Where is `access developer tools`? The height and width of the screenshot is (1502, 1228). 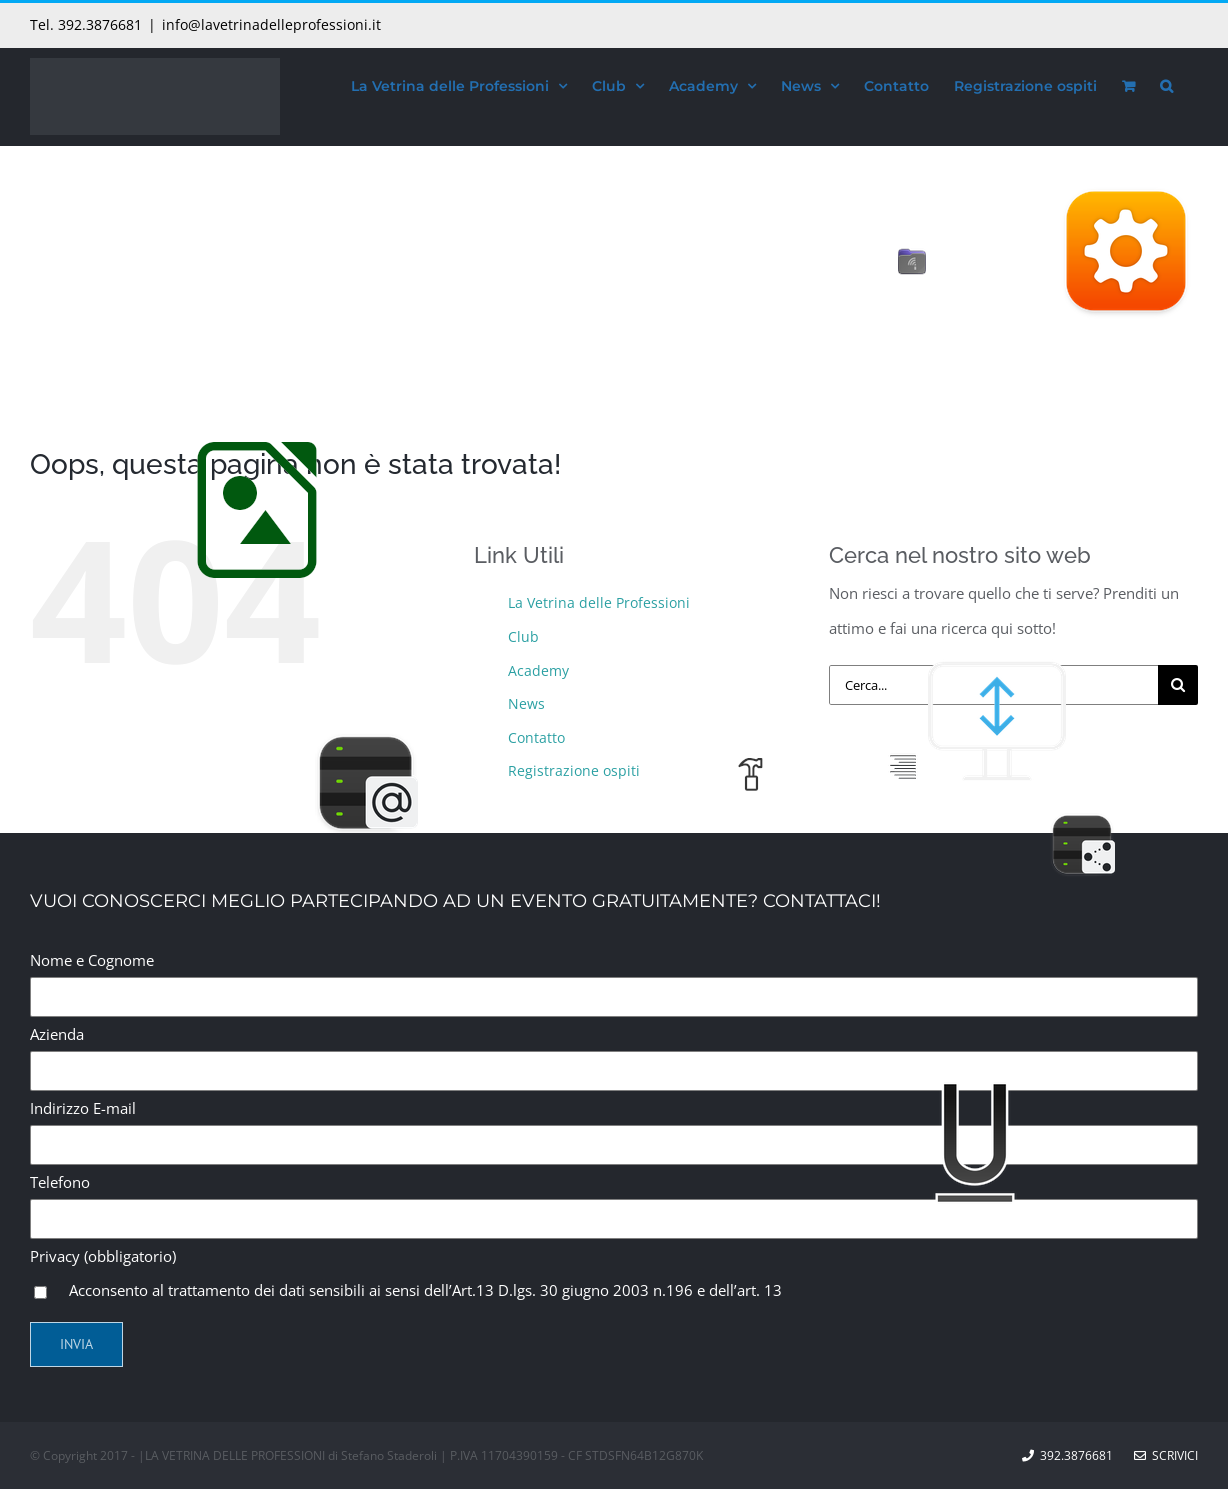
access developer tools is located at coordinates (751, 775).